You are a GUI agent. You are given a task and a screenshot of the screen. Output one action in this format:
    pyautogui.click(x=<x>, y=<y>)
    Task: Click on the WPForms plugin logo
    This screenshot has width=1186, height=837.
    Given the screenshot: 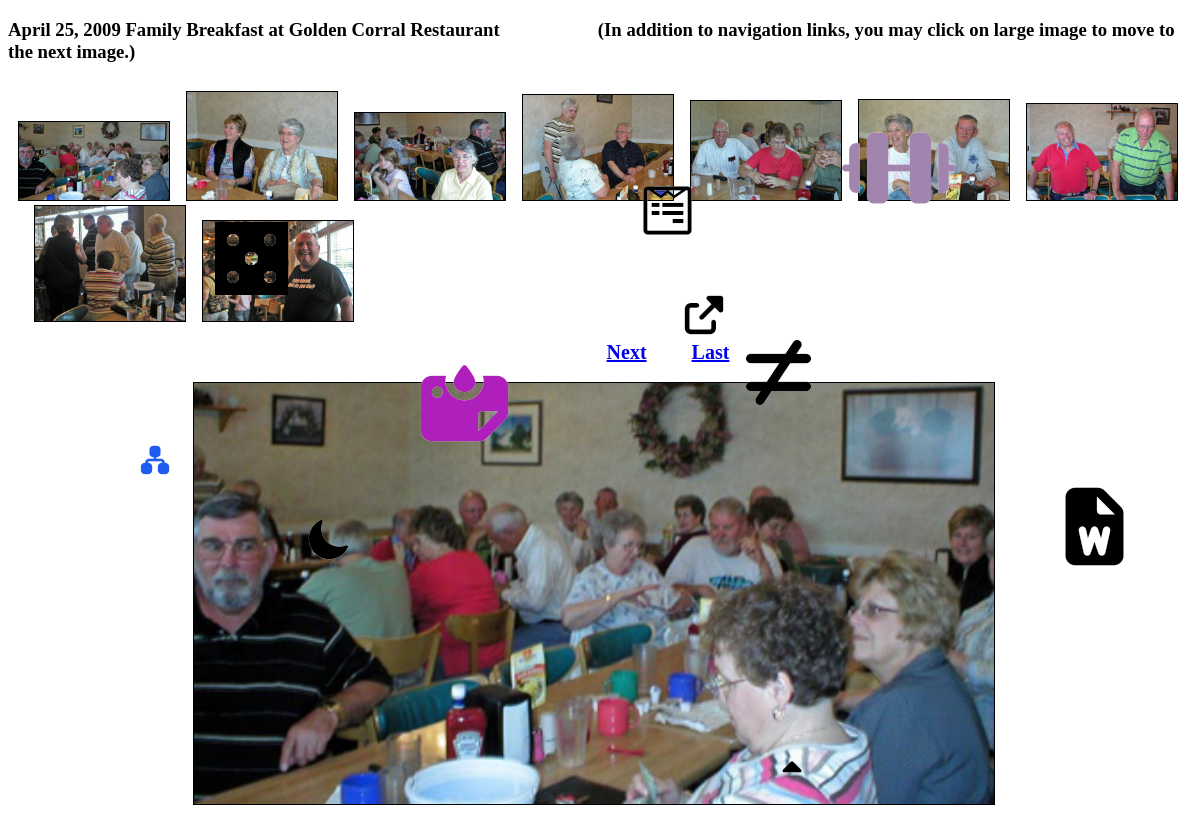 What is the action you would take?
    pyautogui.click(x=667, y=210)
    